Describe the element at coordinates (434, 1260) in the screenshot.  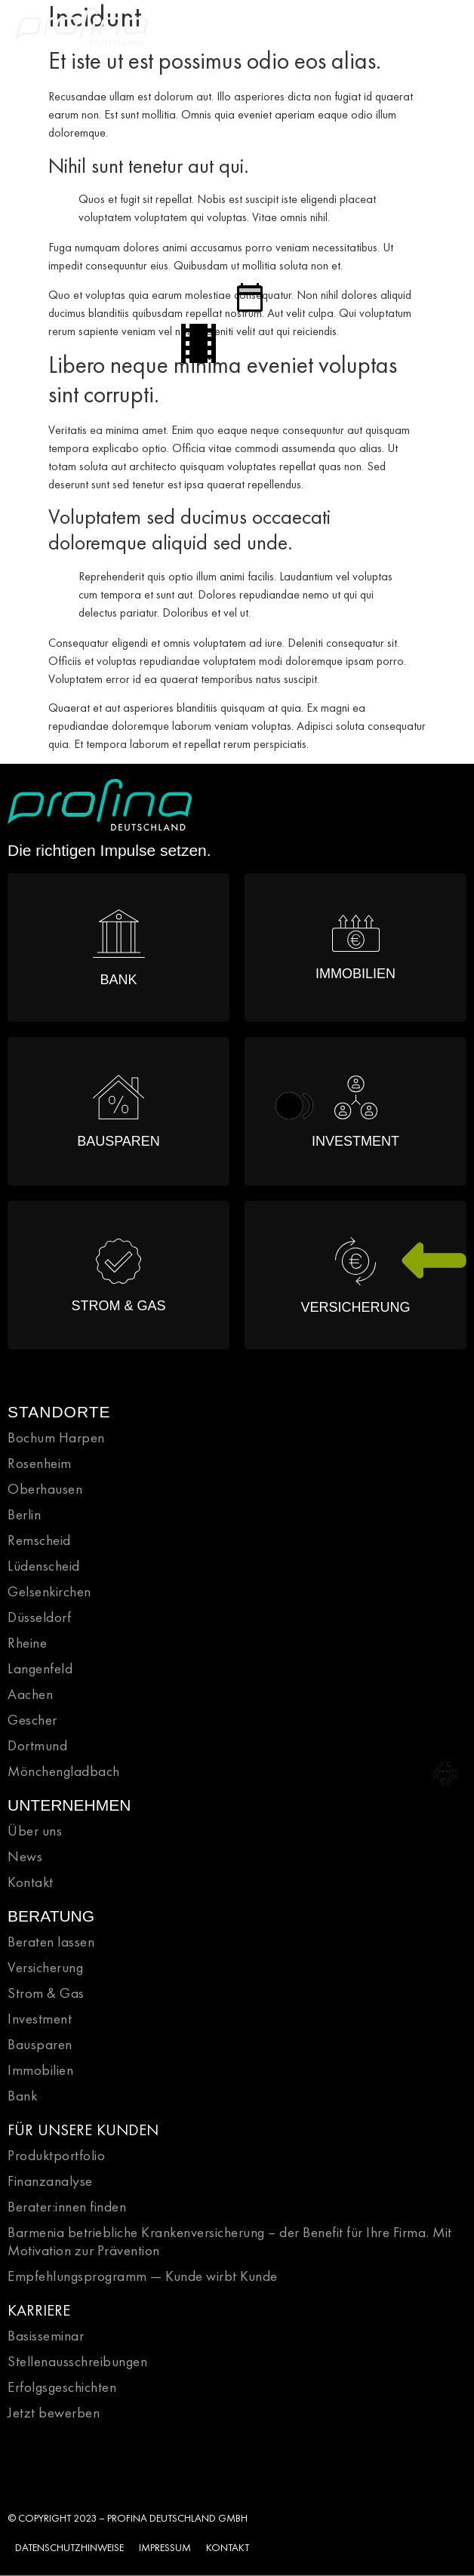
I see `go back to the previous screen` at that location.